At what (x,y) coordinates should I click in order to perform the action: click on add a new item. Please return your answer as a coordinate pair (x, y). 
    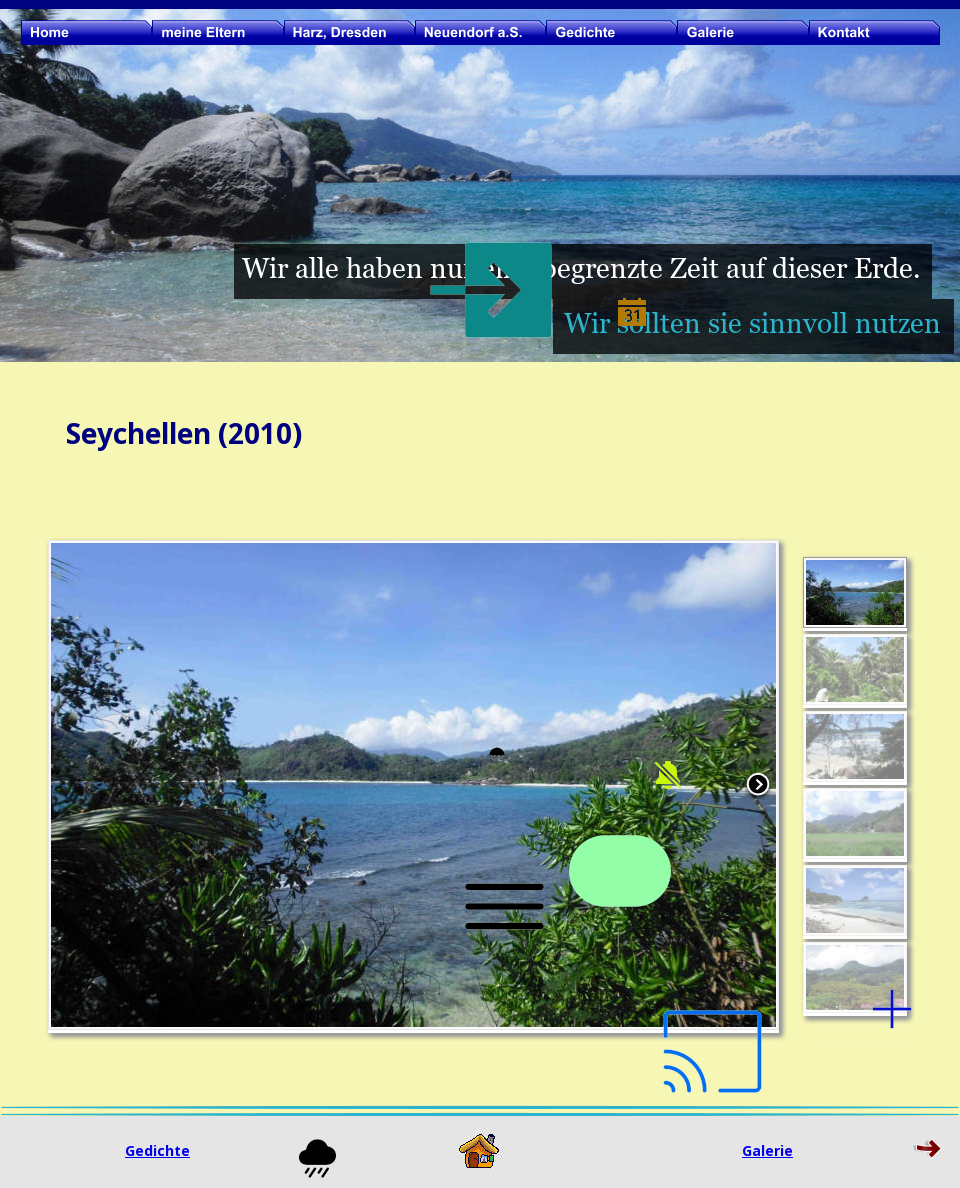
    Looking at the image, I should click on (893, 1010).